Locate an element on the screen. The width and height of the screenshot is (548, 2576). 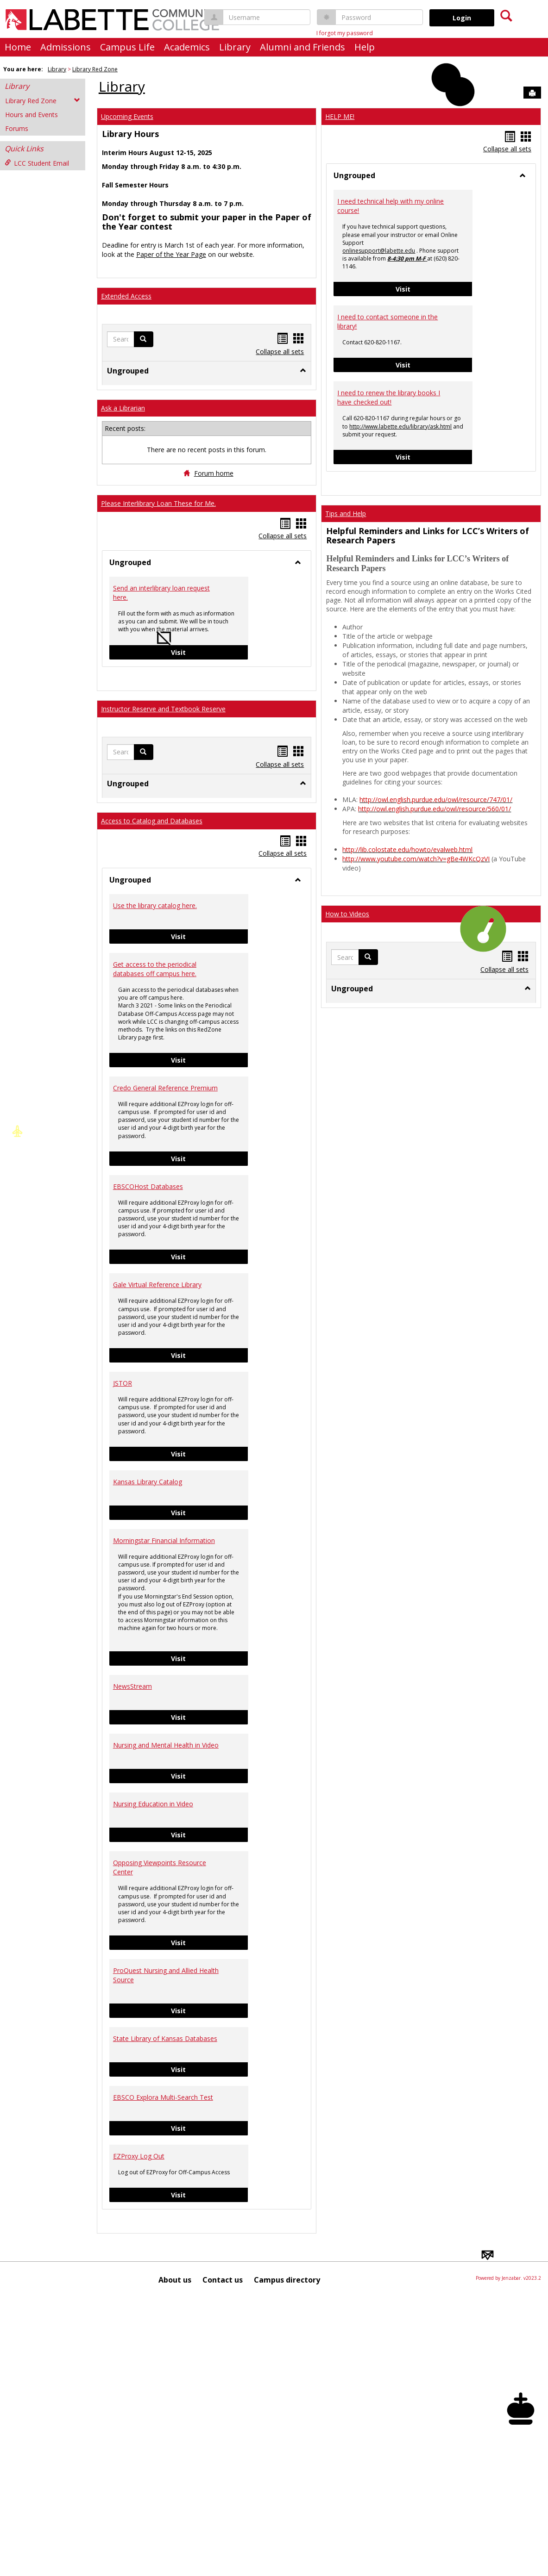
indicates browser not supported for this feature is located at coordinates (164, 638).